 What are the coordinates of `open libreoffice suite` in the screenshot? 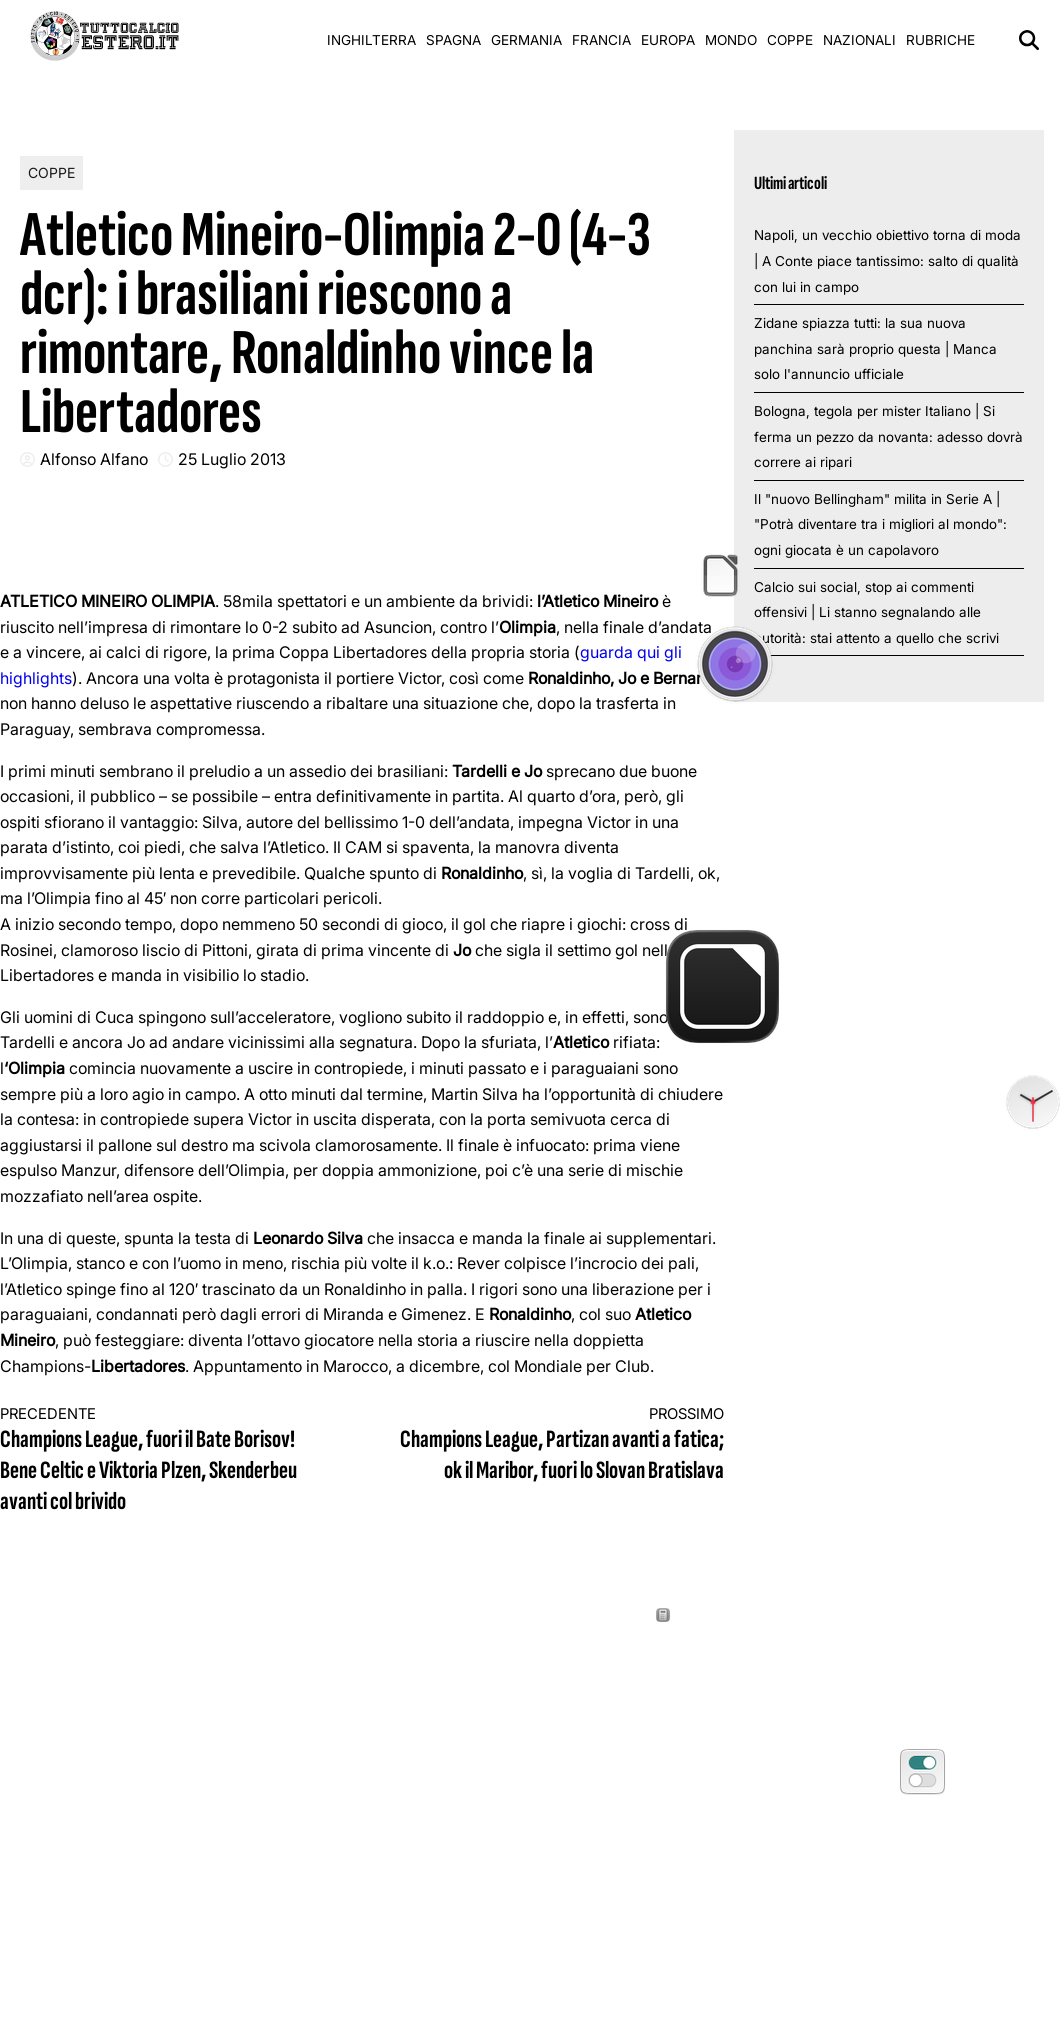 It's located at (720, 575).